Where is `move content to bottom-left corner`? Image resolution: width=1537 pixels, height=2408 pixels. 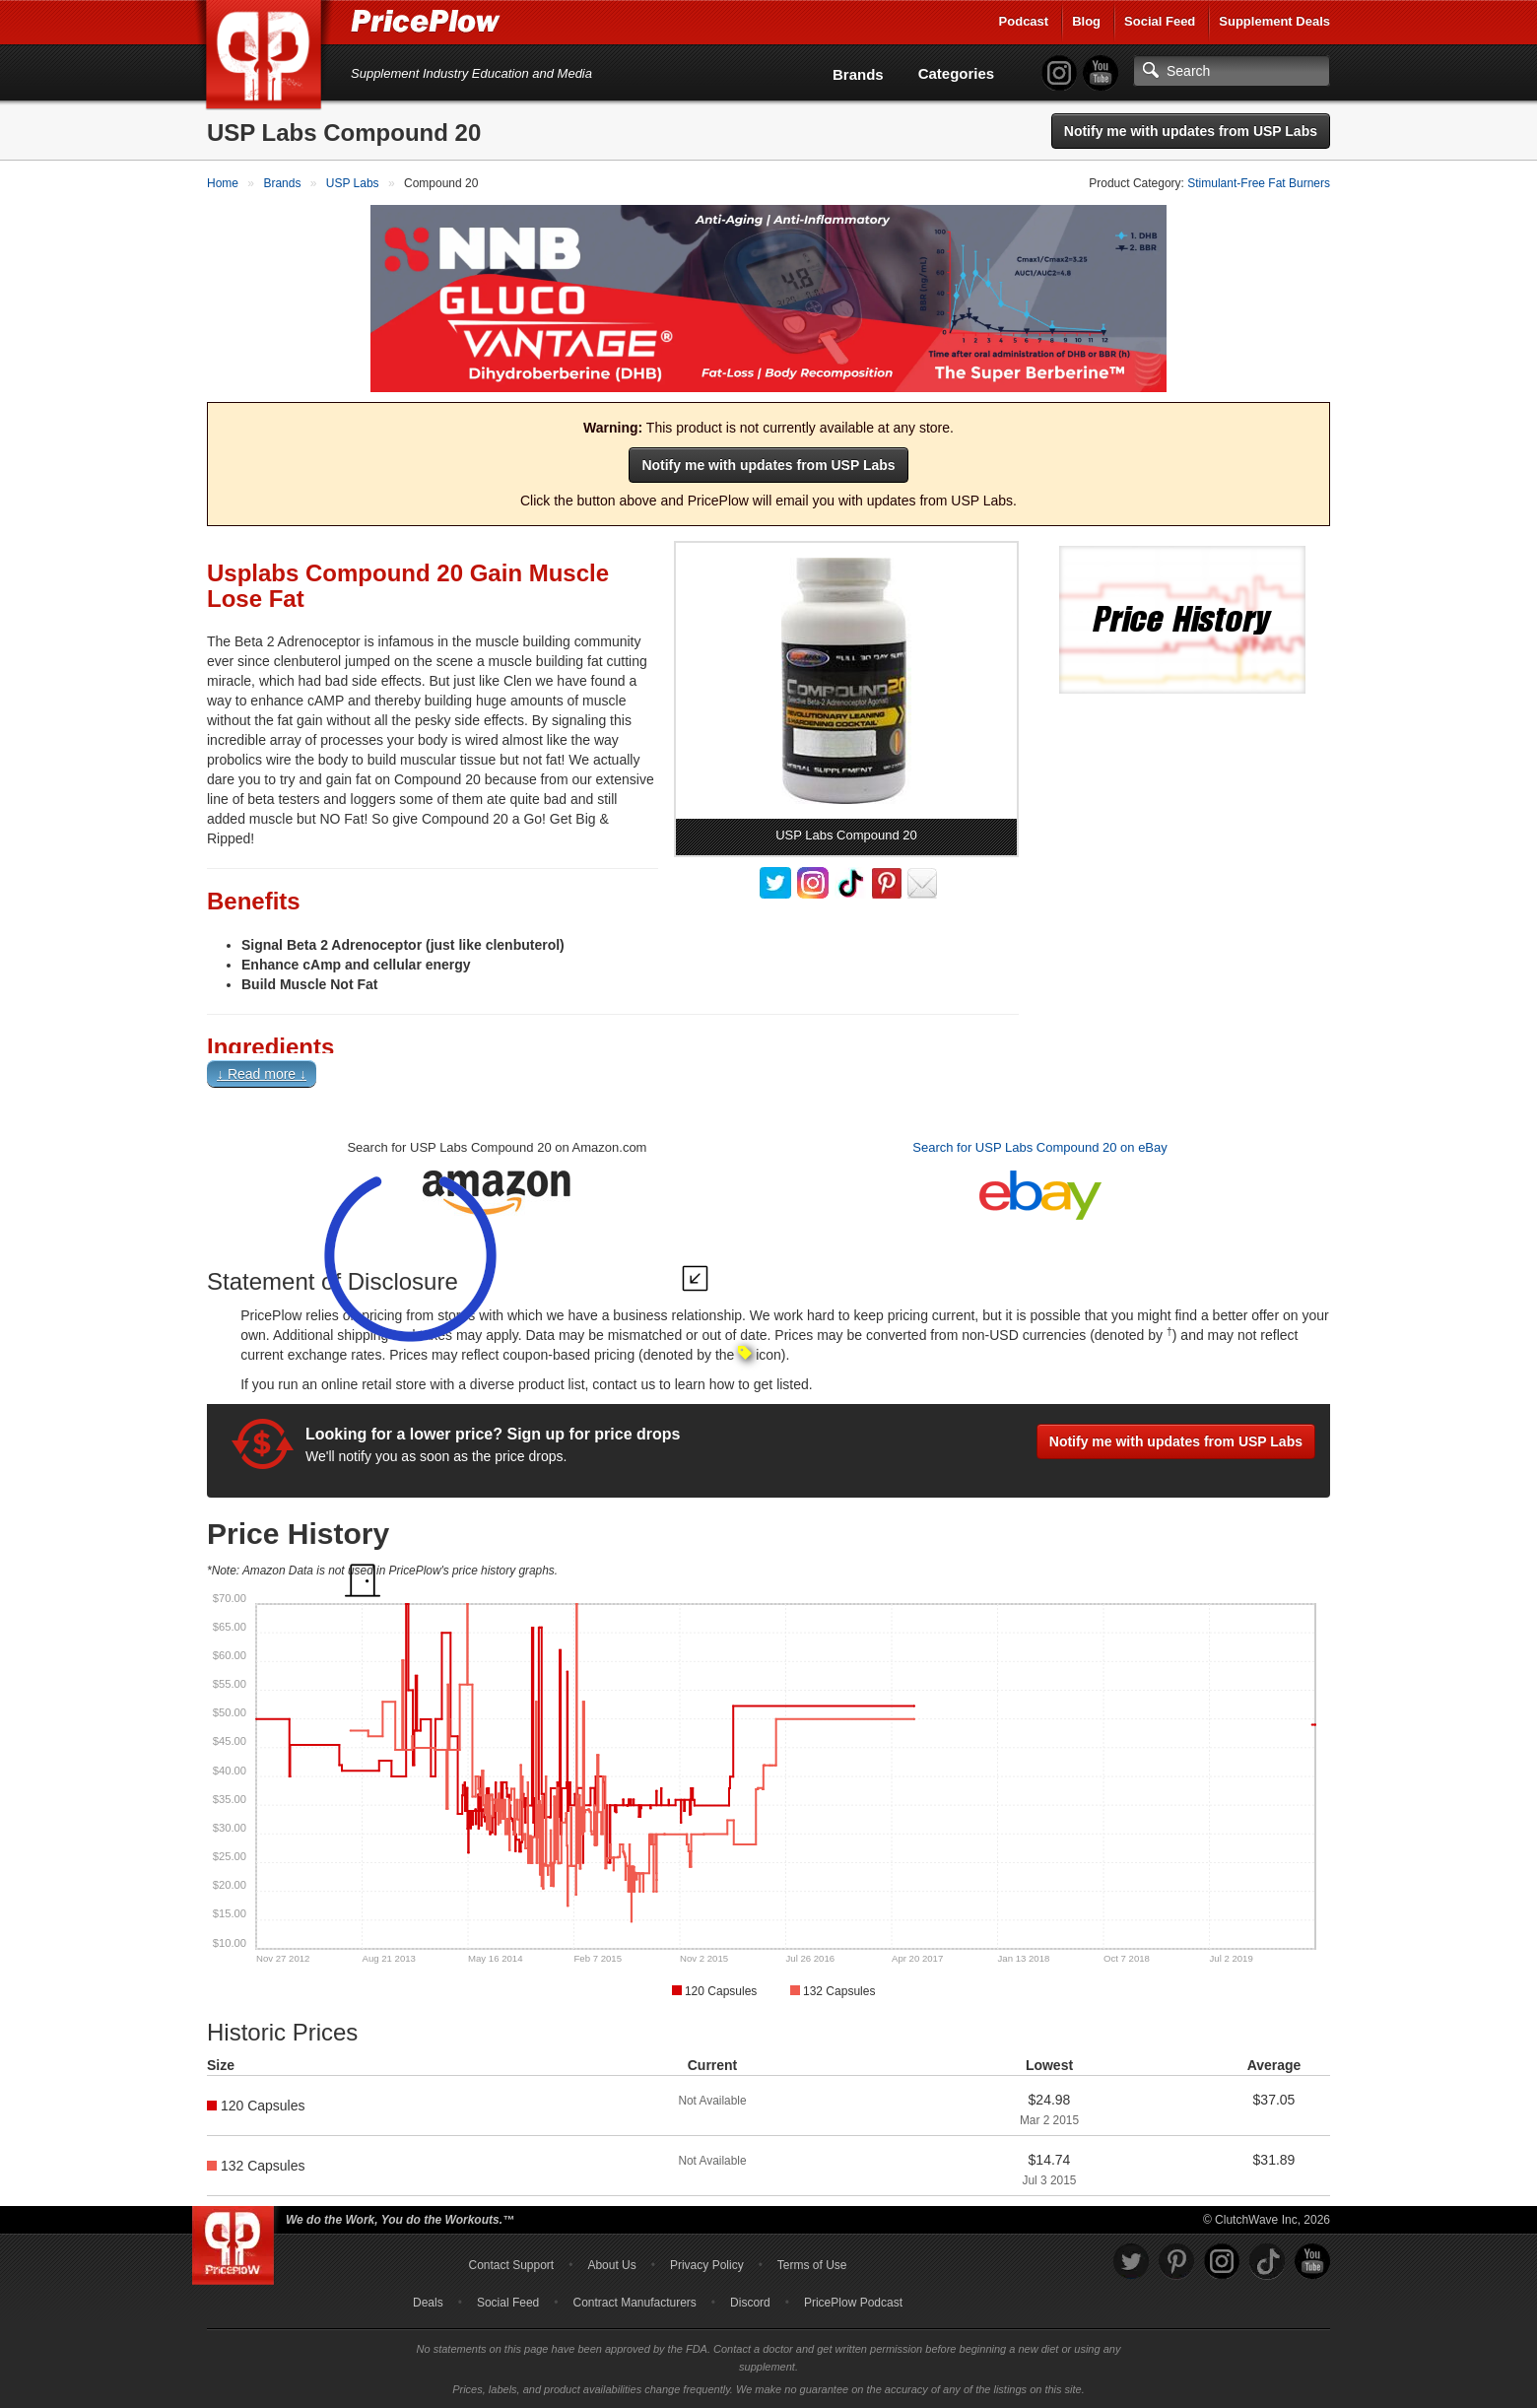 move content to bottom-left corner is located at coordinates (695, 1278).